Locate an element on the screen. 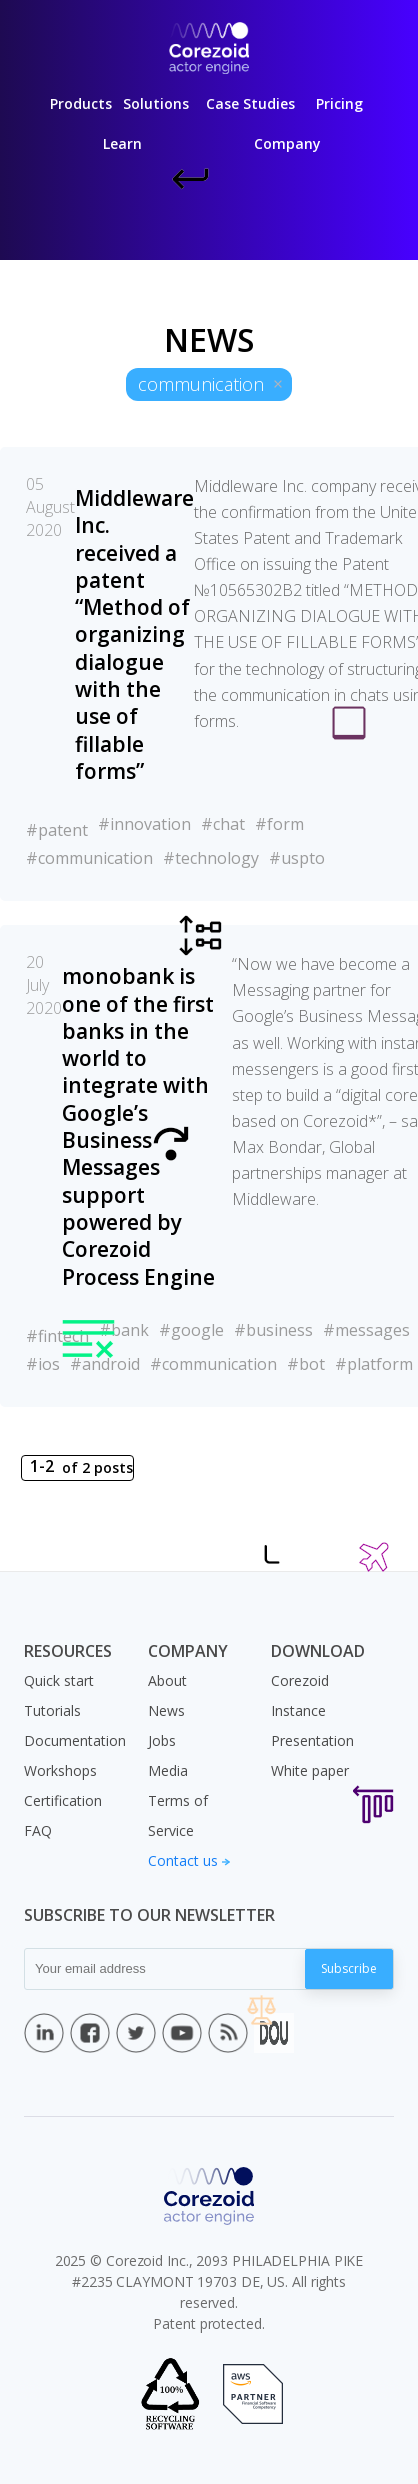  step over the current line while debugging is located at coordinates (171, 1144).